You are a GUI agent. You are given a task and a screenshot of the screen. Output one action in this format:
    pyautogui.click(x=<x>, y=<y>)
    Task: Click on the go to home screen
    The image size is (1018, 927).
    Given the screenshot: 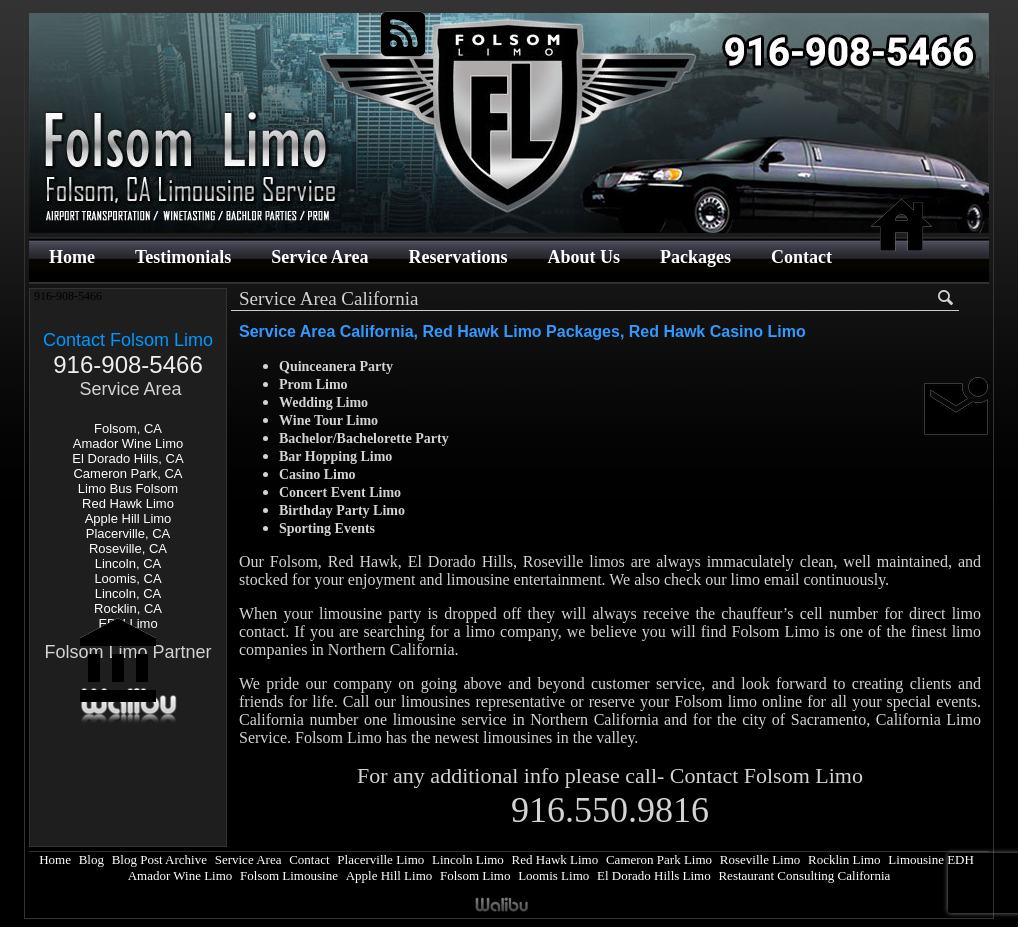 What is the action you would take?
    pyautogui.click(x=901, y=226)
    